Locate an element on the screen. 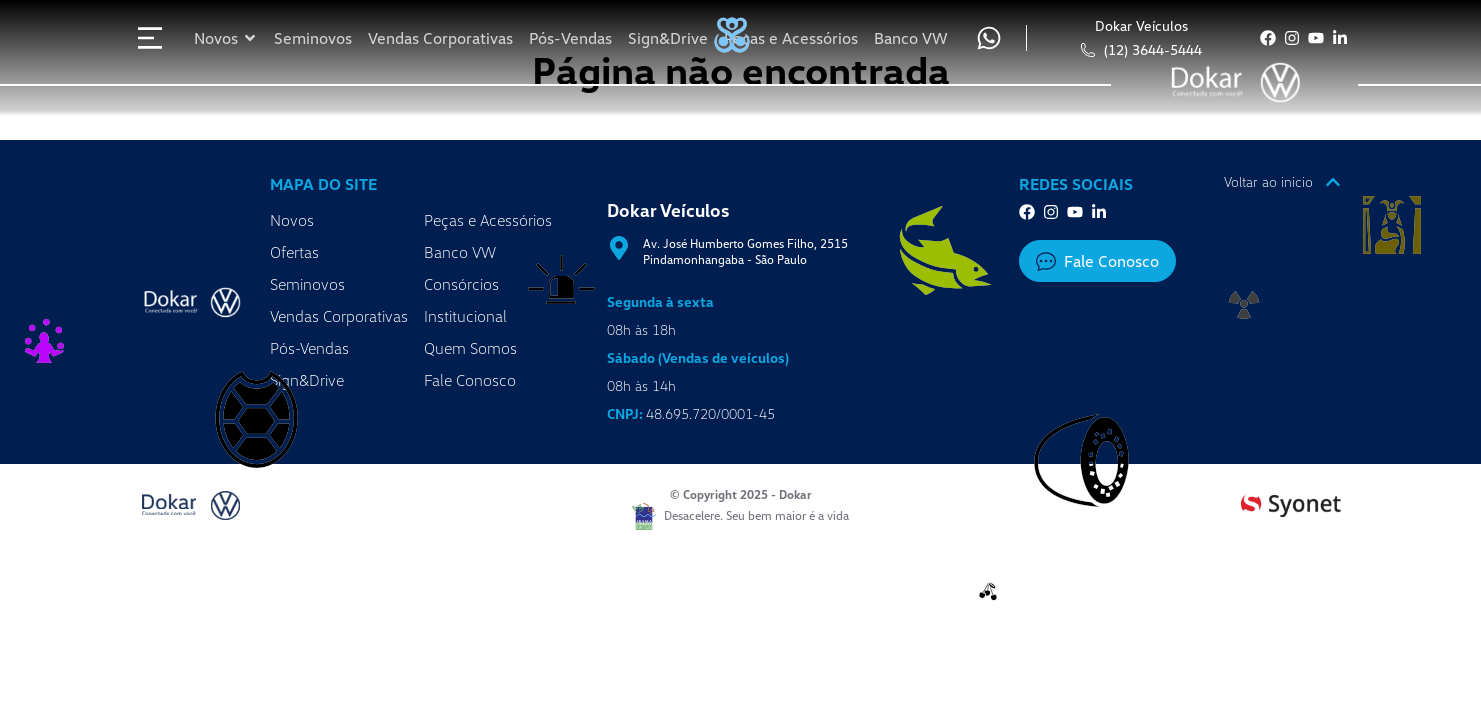 This screenshot has width=1481, height=720. decorative abstract symbol or ornament is located at coordinates (732, 35).